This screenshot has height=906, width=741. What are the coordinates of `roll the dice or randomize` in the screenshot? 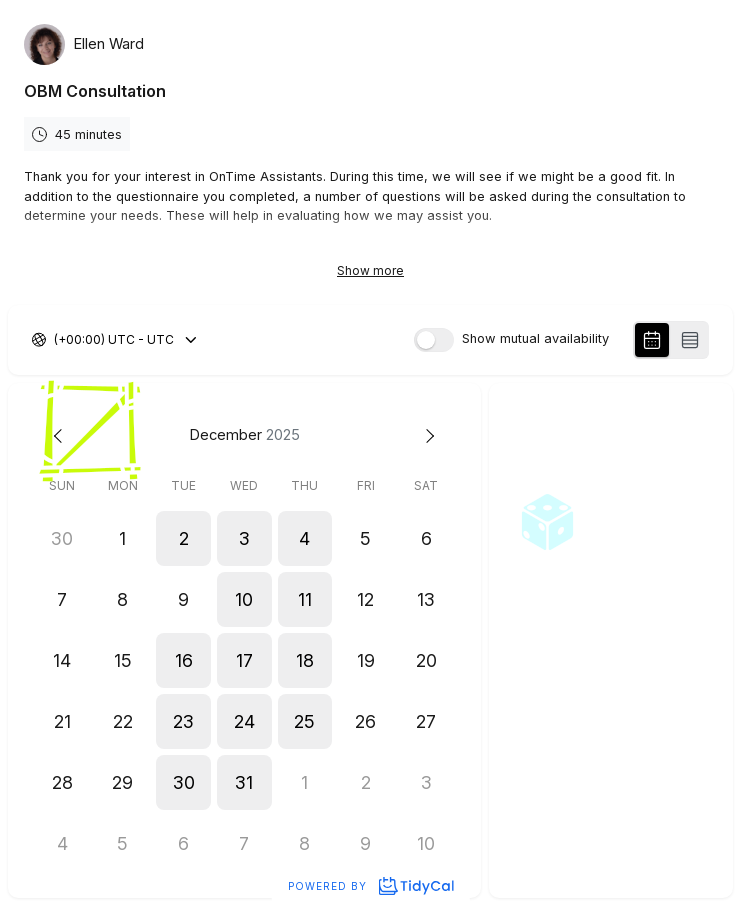 It's located at (547, 522).